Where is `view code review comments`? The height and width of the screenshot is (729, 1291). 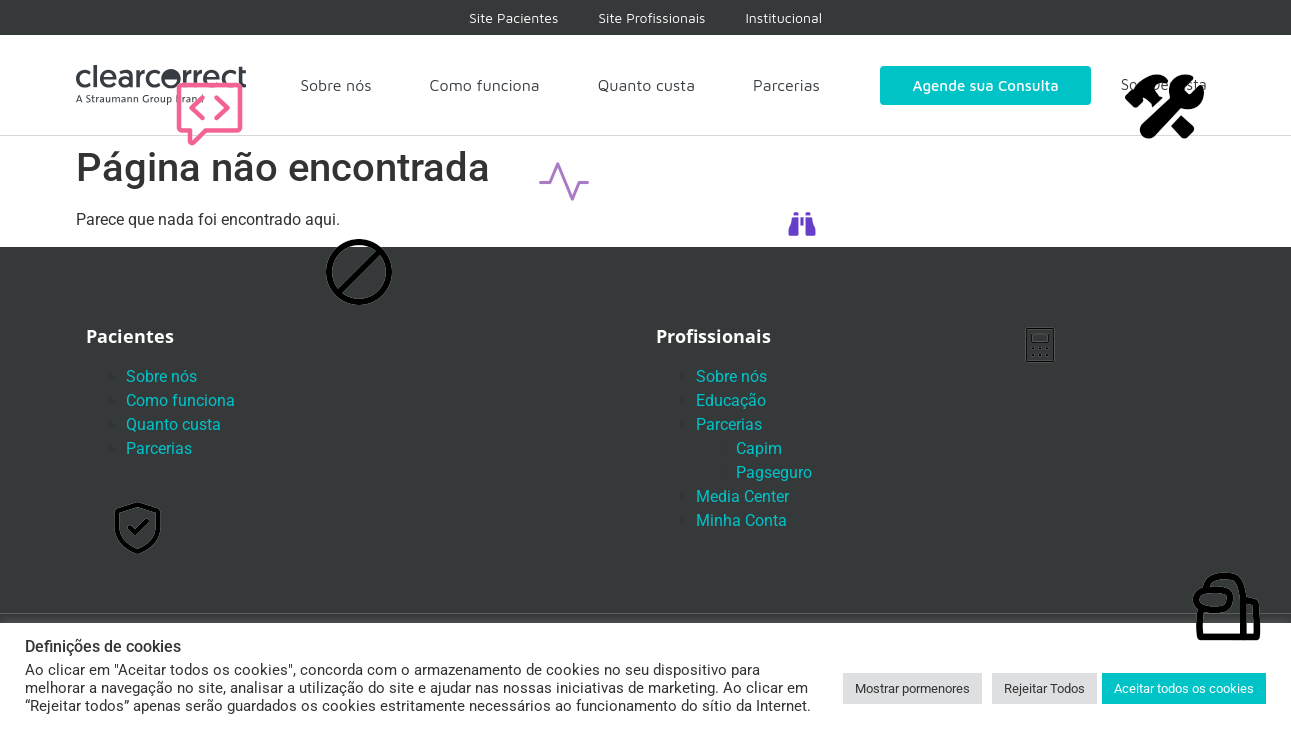
view code review comments is located at coordinates (209, 112).